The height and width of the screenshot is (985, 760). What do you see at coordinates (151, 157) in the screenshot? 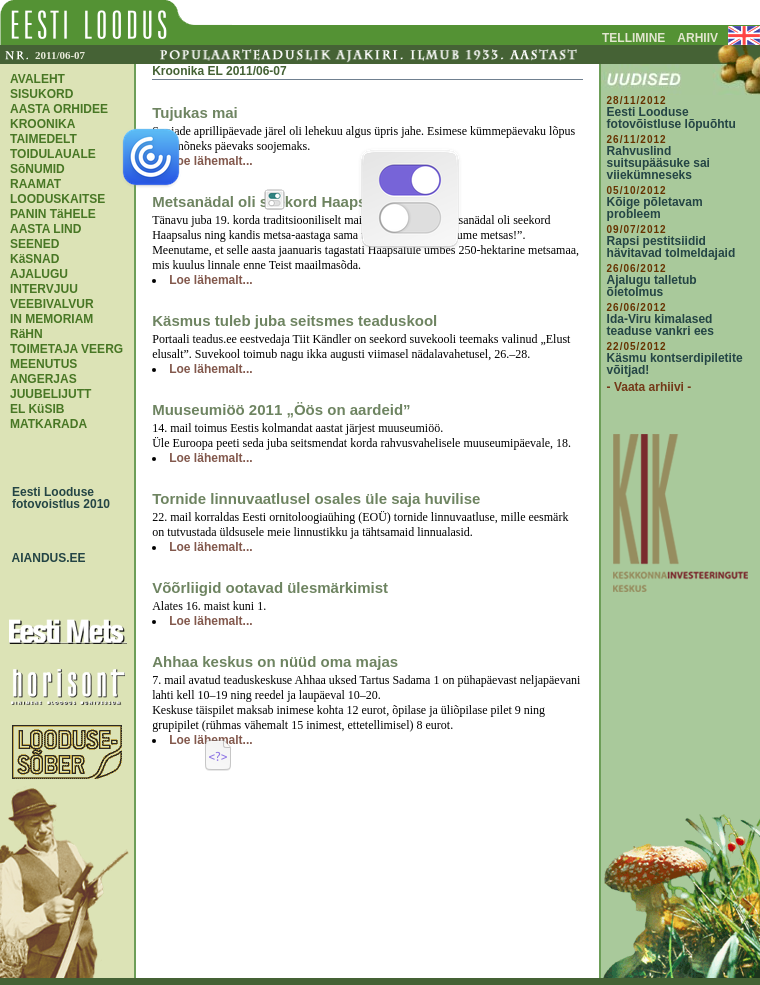
I see `open citrix workspace app` at bounding box center [151, 157].